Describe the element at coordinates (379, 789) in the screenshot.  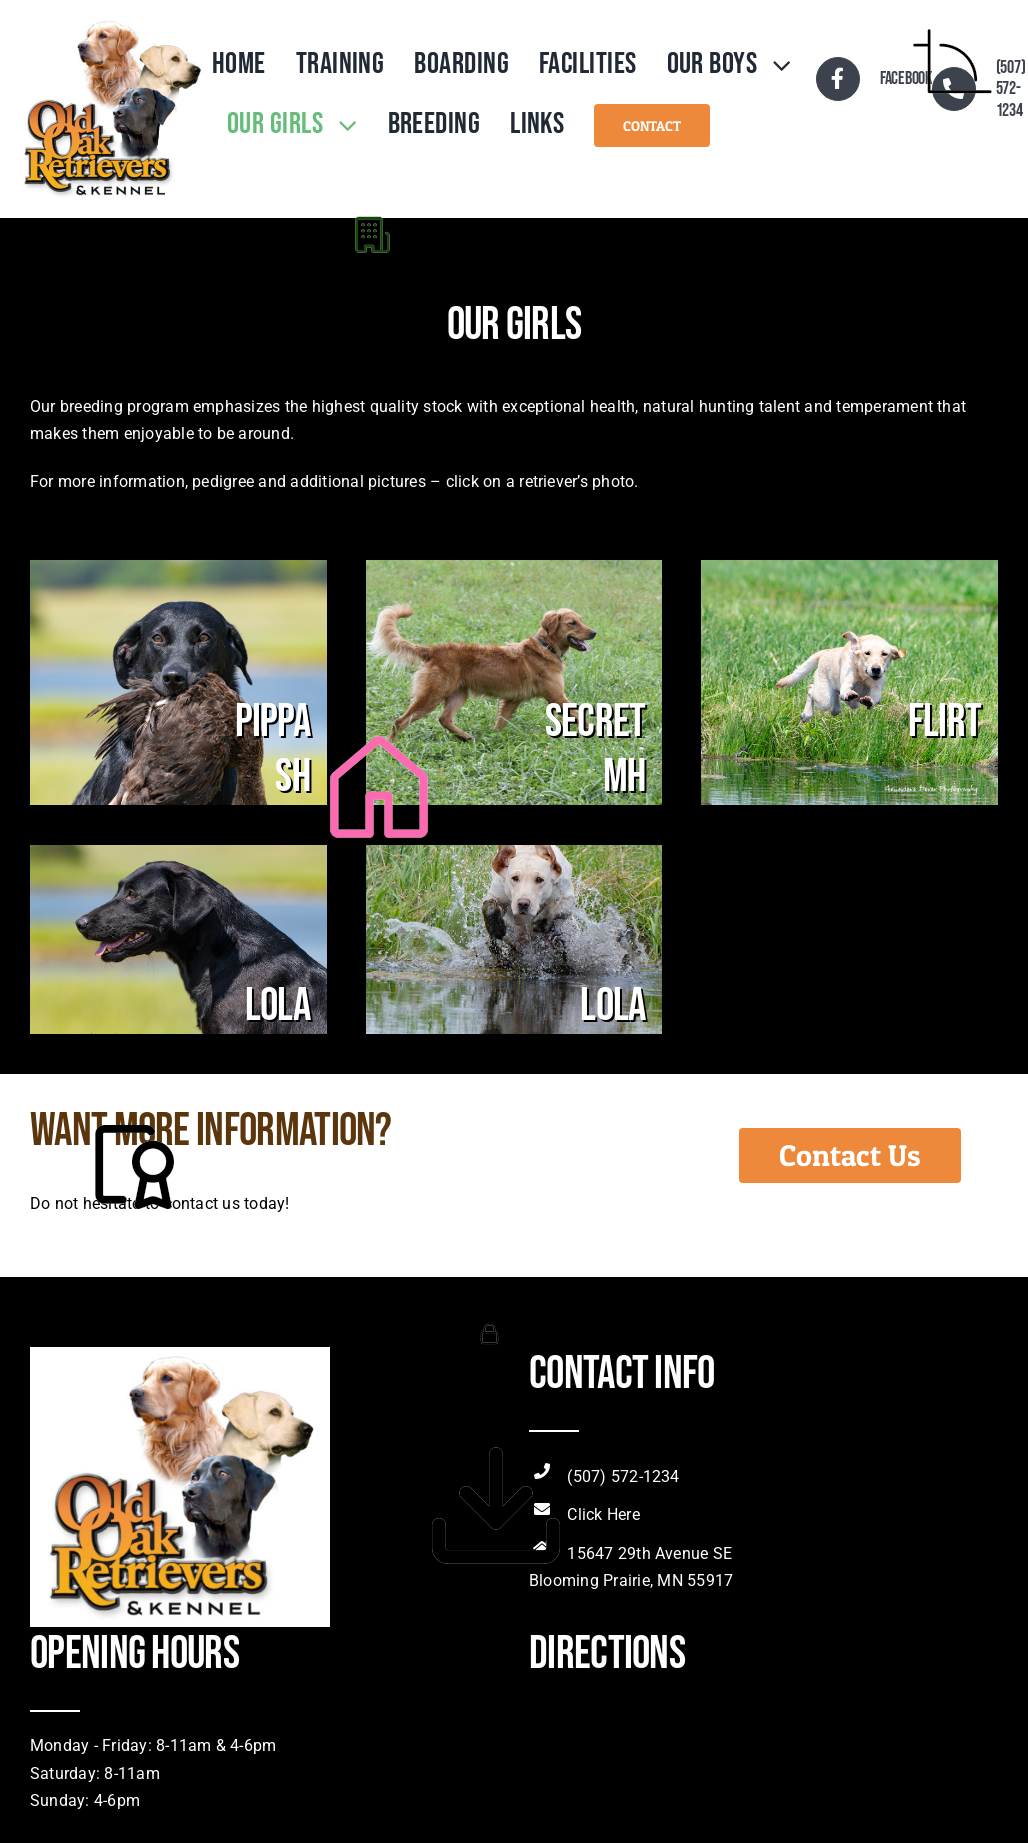
I see `navigate to home screen` at that location.